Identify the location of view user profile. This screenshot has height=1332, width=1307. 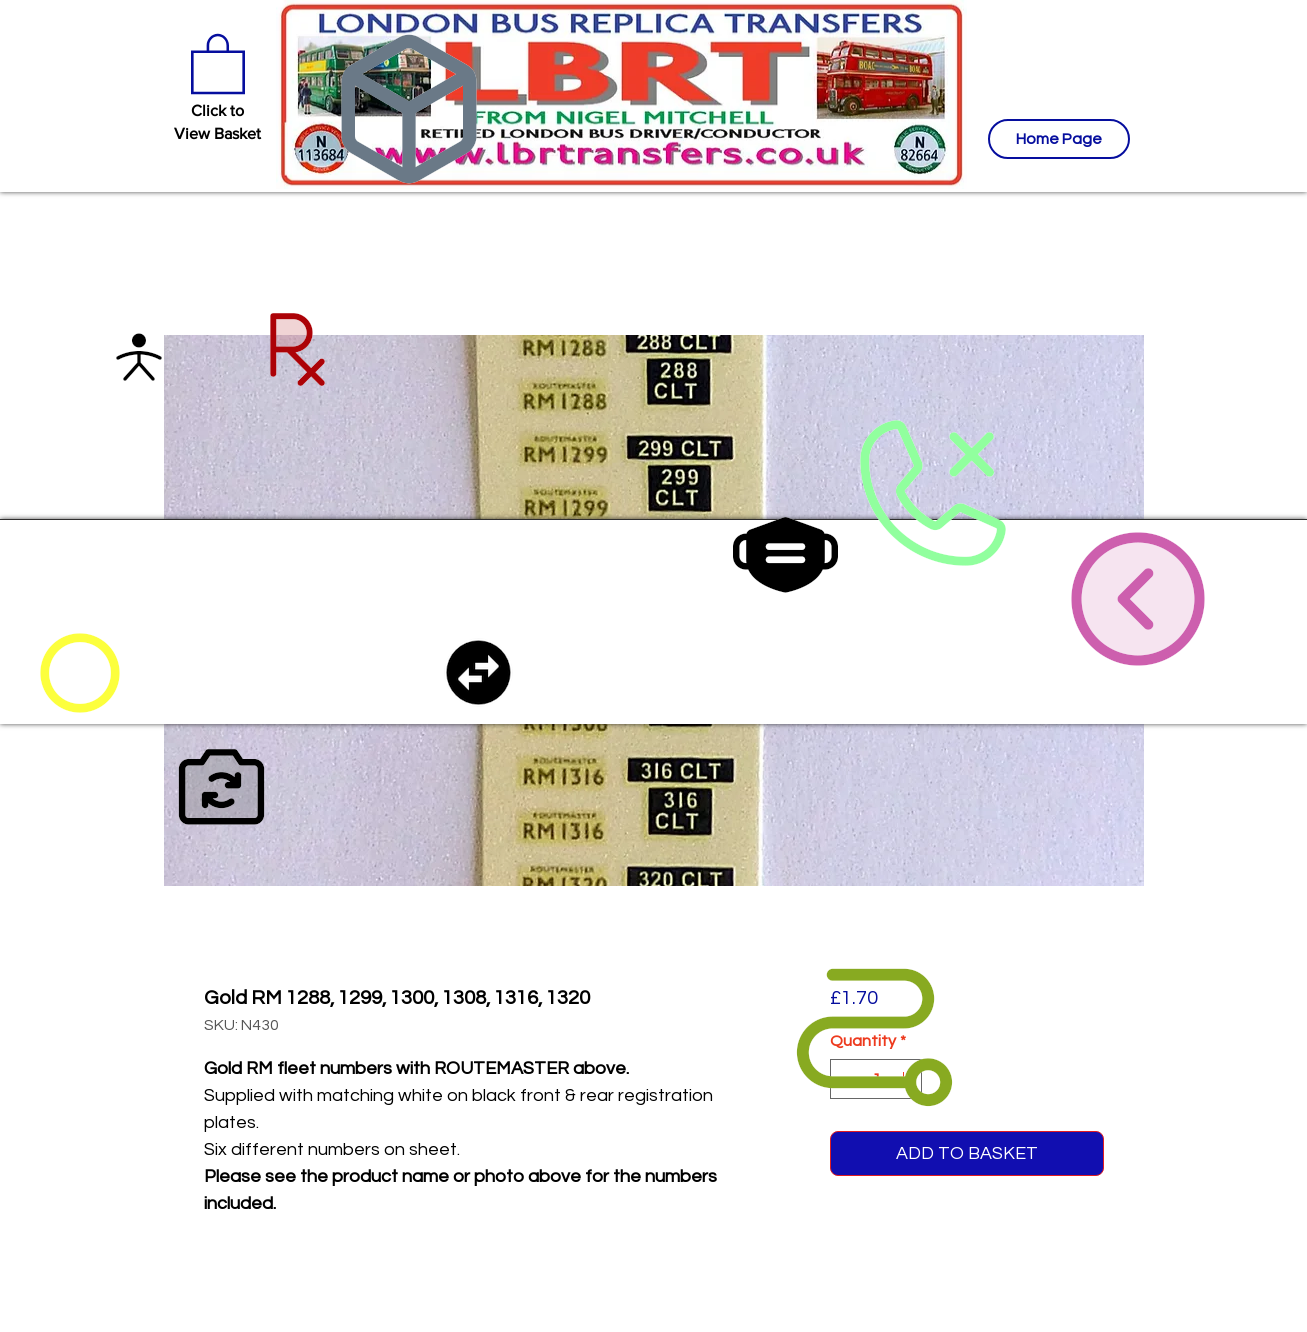
(139, 358).